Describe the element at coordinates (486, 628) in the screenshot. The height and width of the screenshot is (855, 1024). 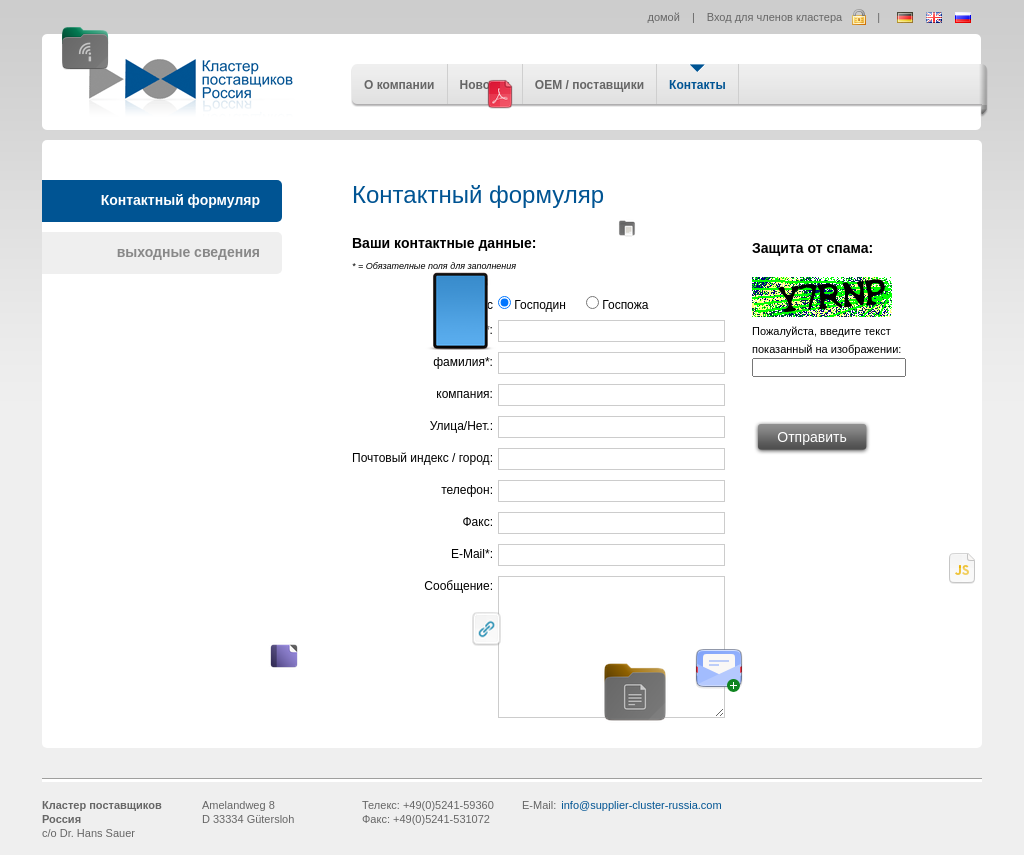
I see `a windows internet shortcut file` at that location.